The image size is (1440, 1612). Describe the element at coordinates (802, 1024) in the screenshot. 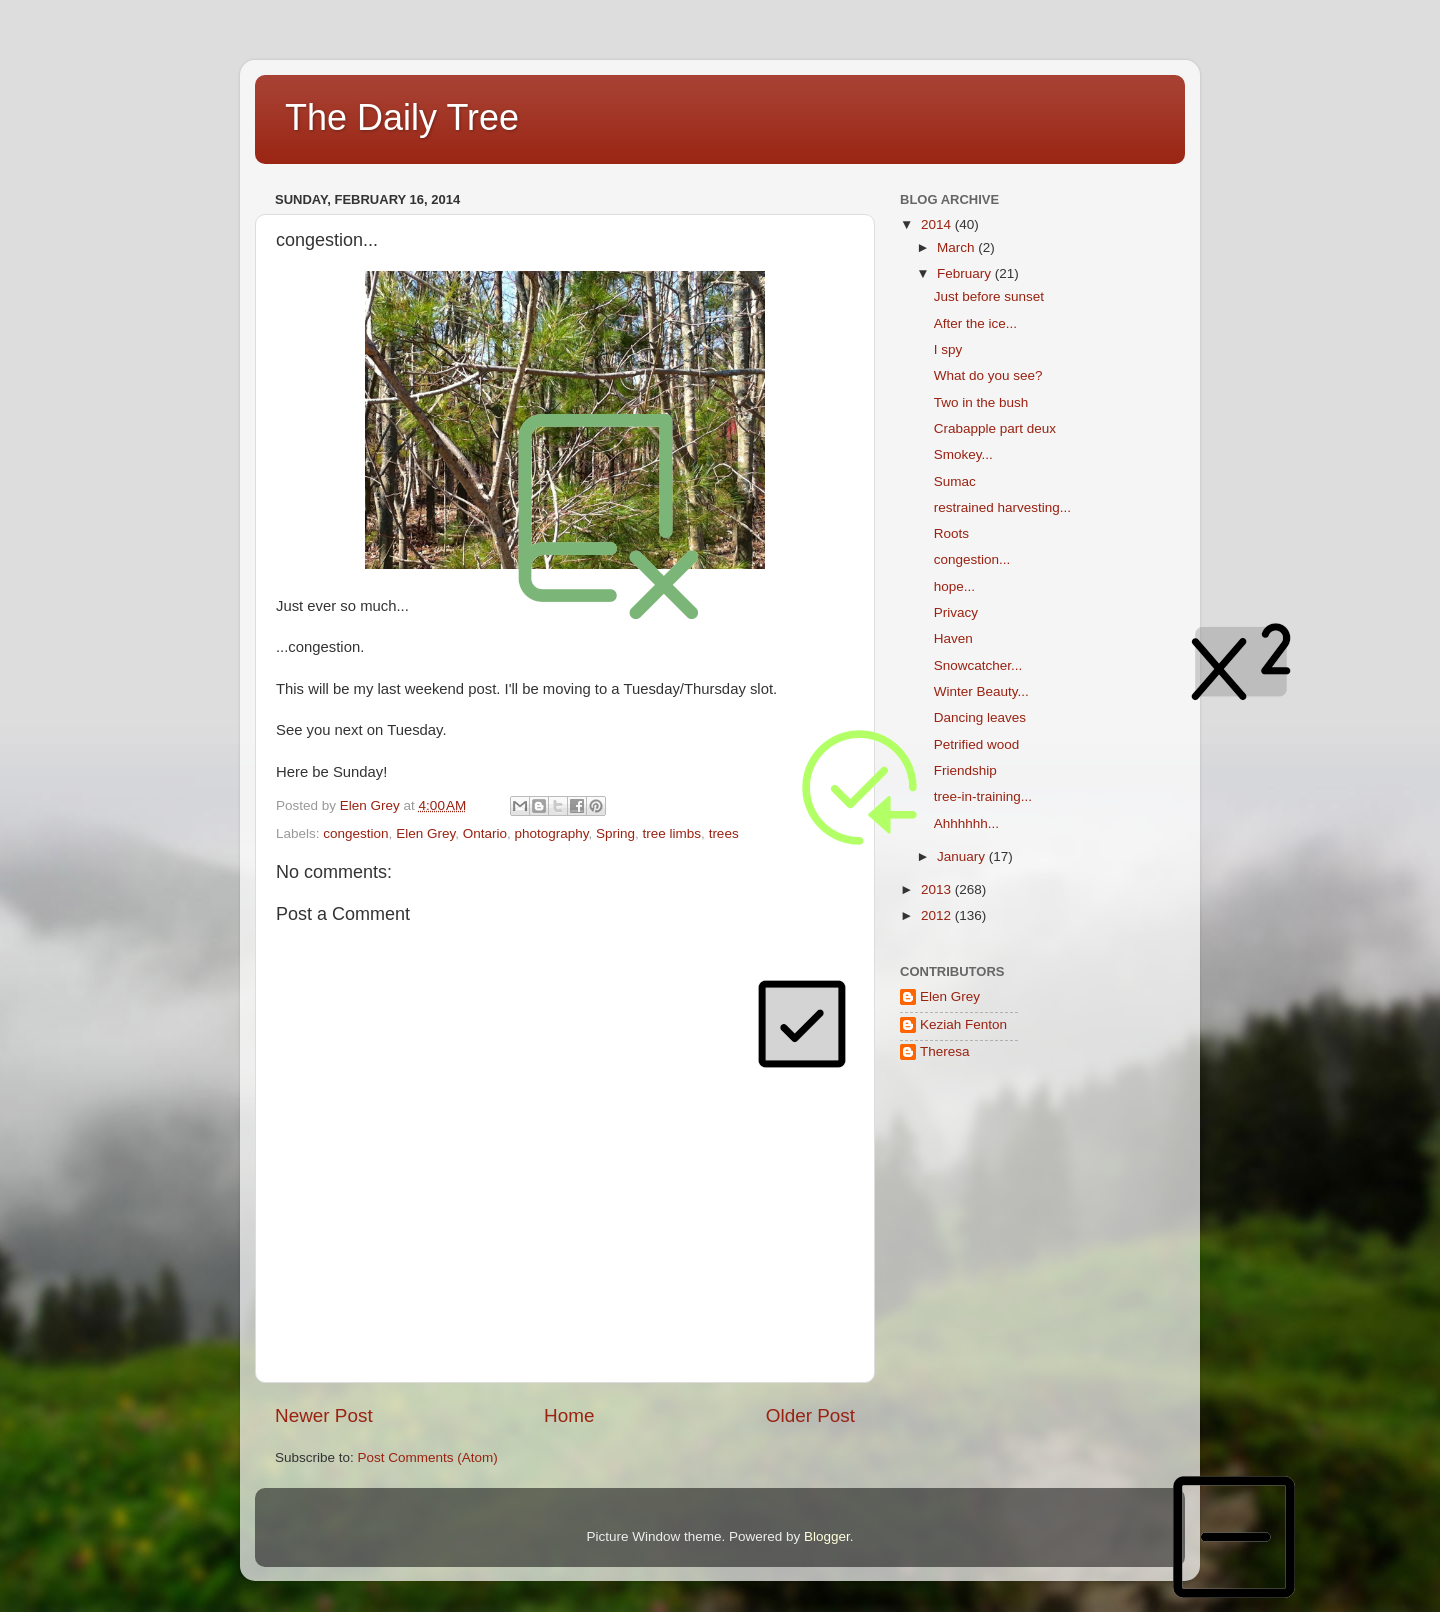

I see `mark task as complete` at that location.